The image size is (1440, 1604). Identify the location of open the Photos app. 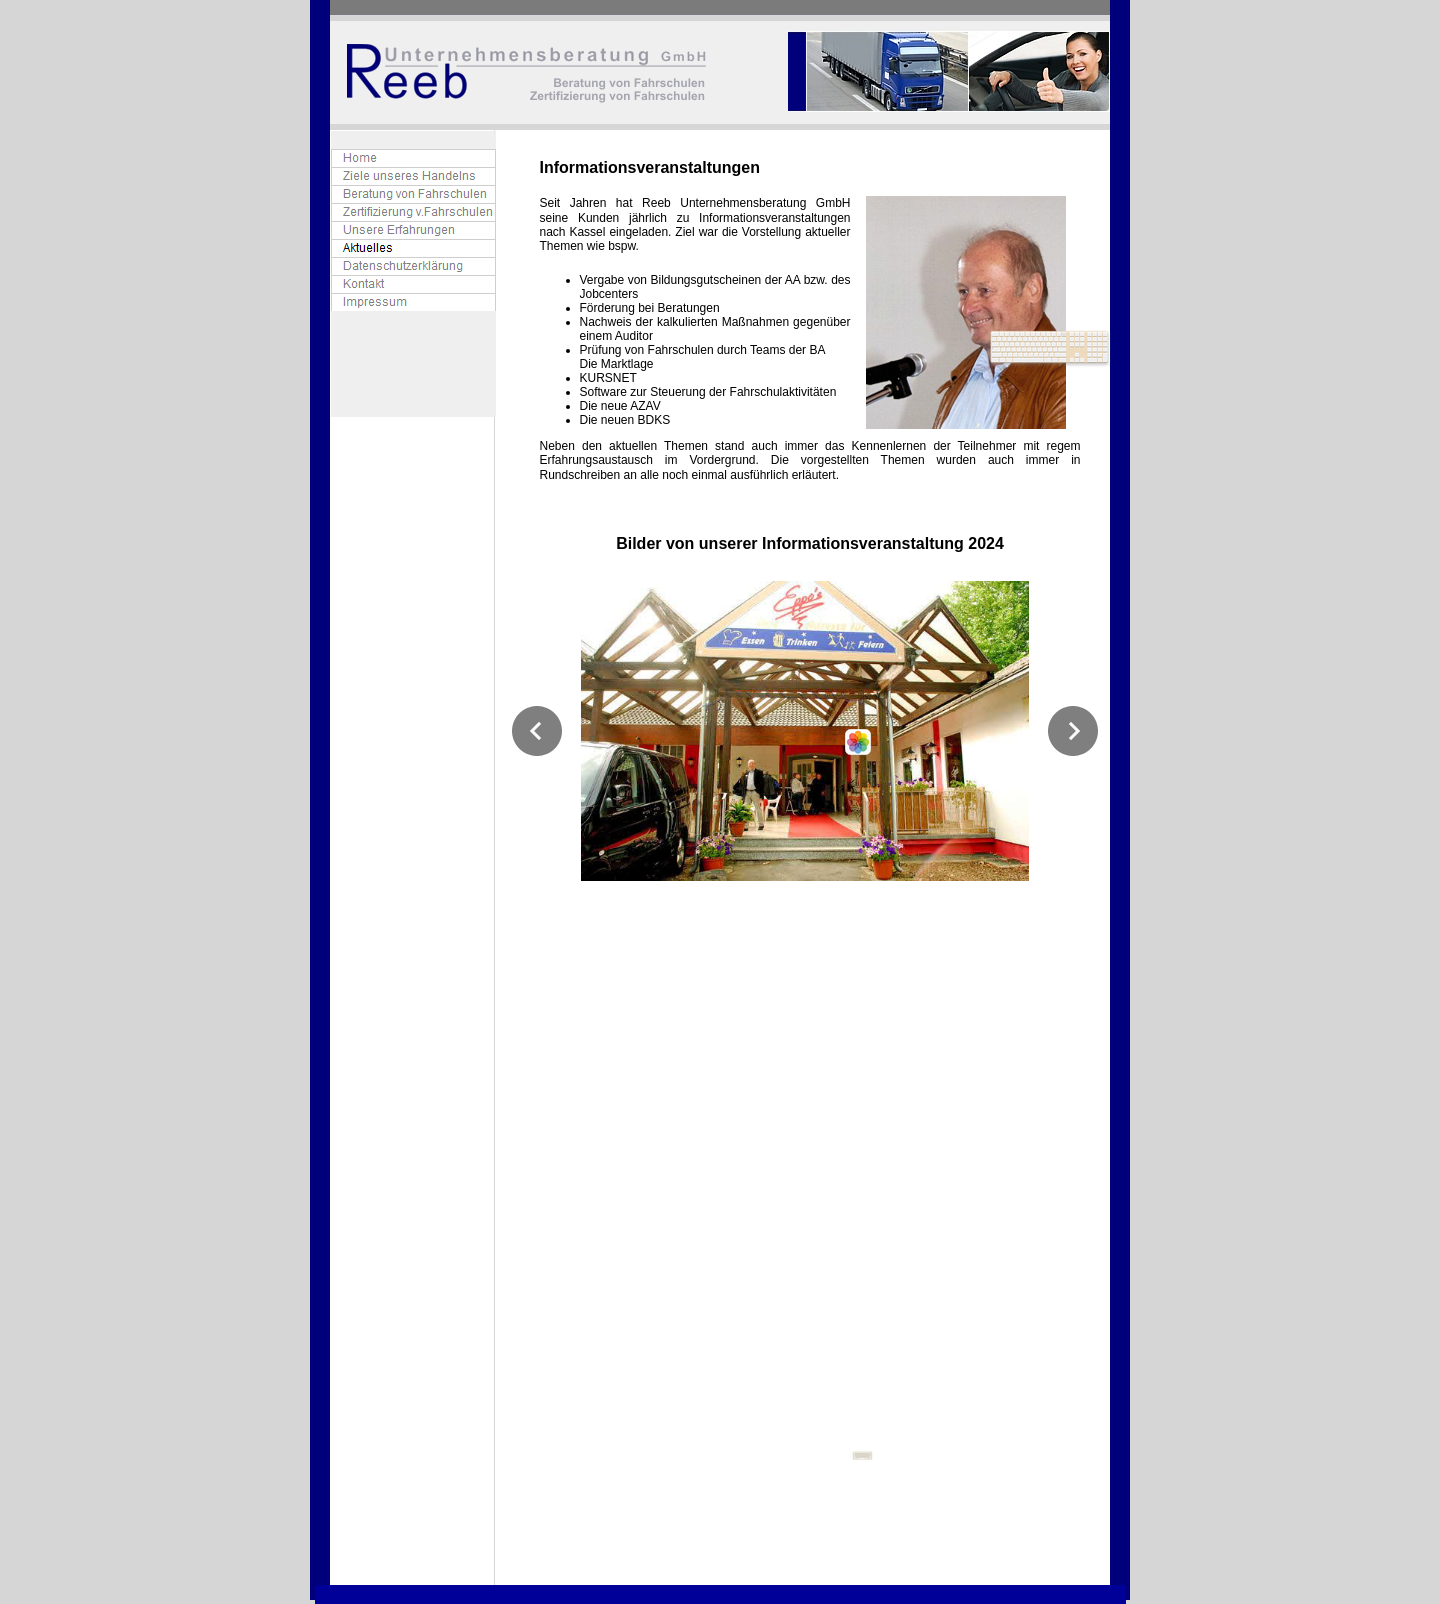
(858, 742).